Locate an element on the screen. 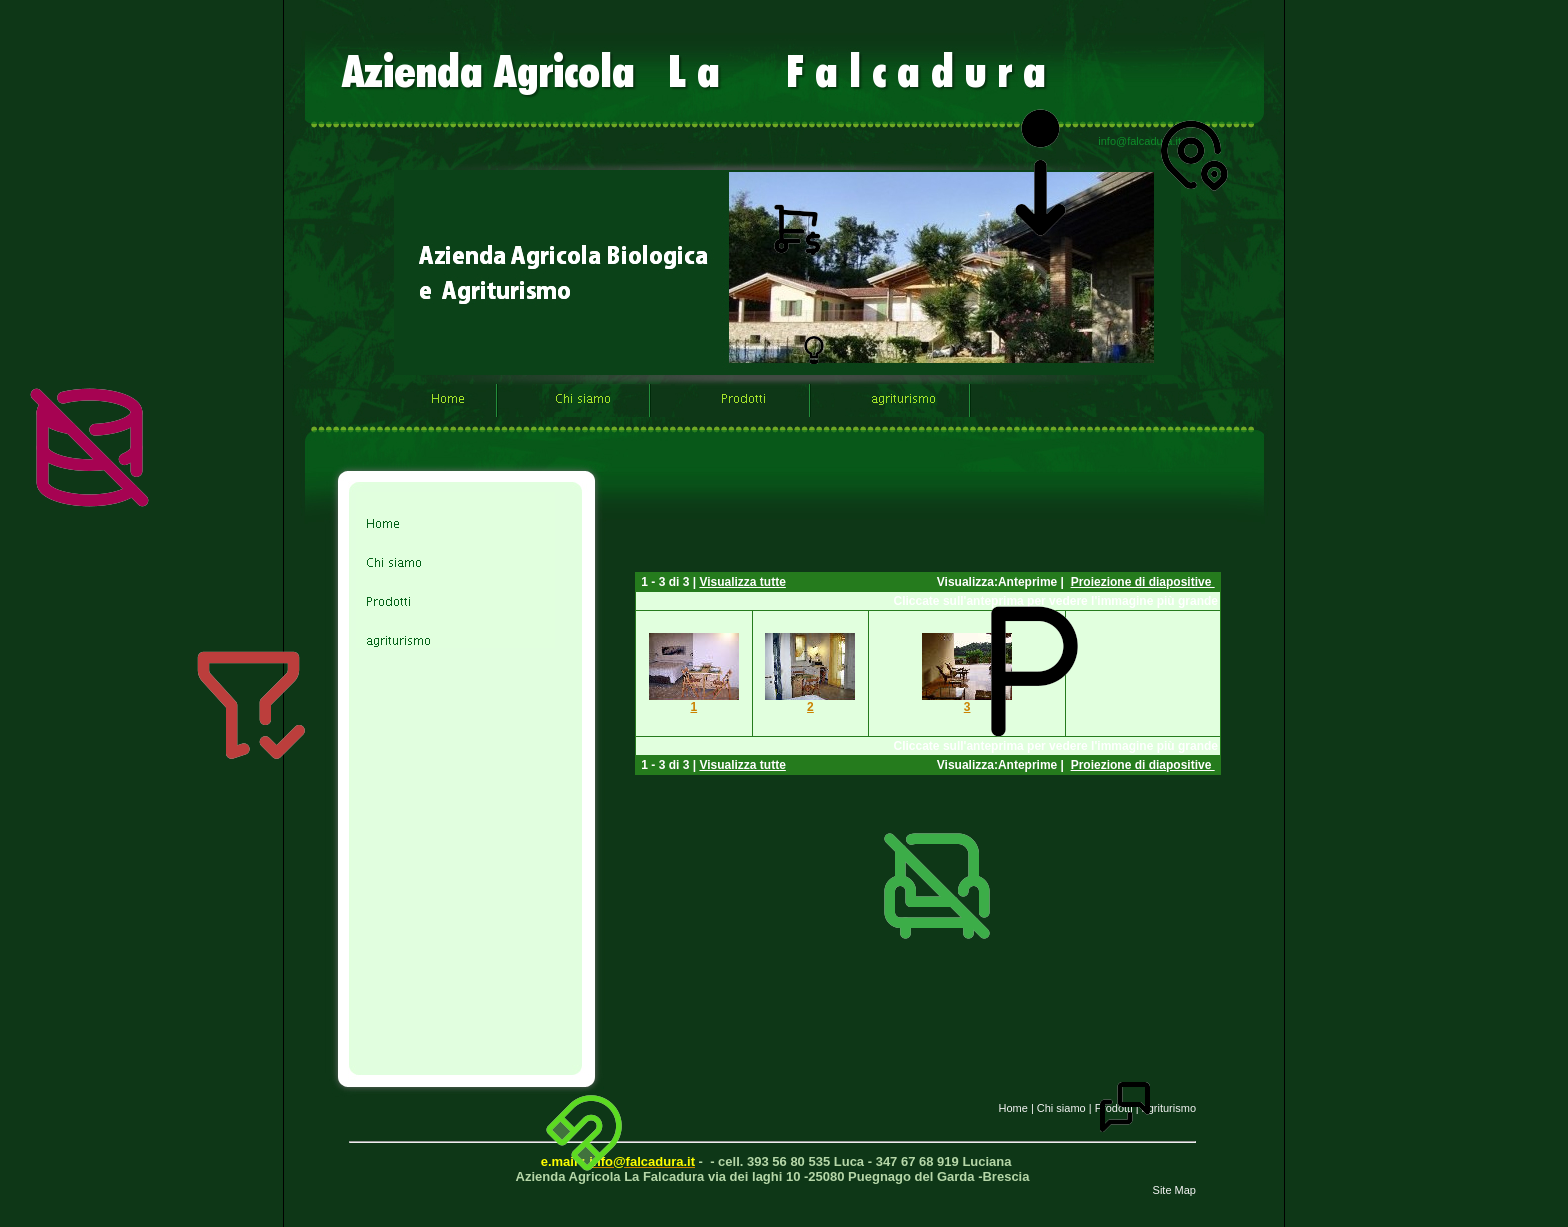 The width and height of the screenshot is (1568, 1227). view cart total or pricing is located at coordinates (796, 229).